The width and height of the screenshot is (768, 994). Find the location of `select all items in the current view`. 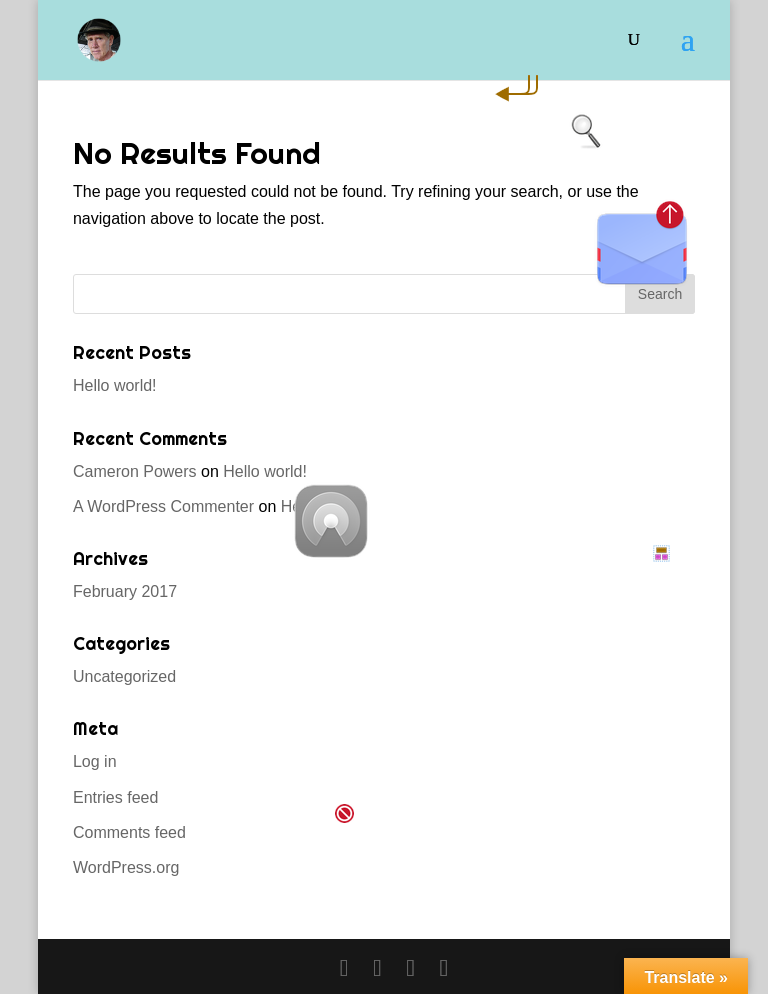

select all items in the current view is located at coordinates (661, 553).